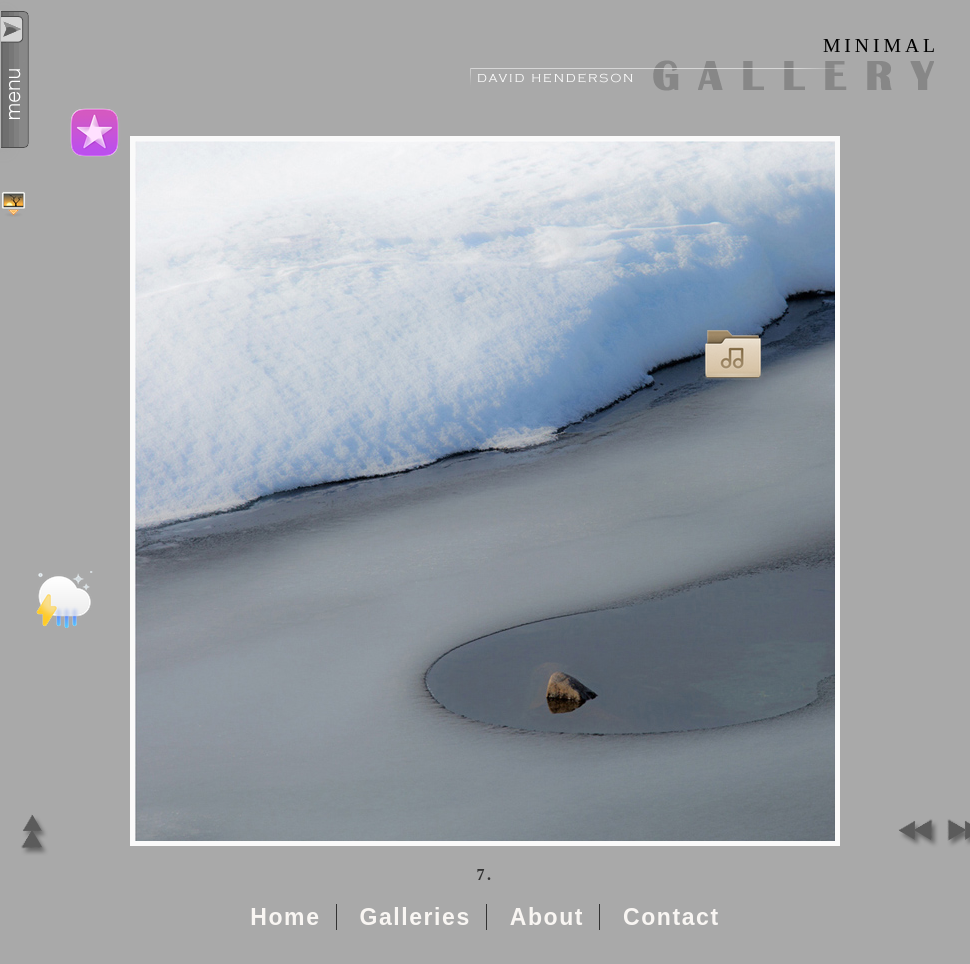 The image size is (970, 964). I want to click on indicates nighttime thunderstorm conditions, so click(64, 599).